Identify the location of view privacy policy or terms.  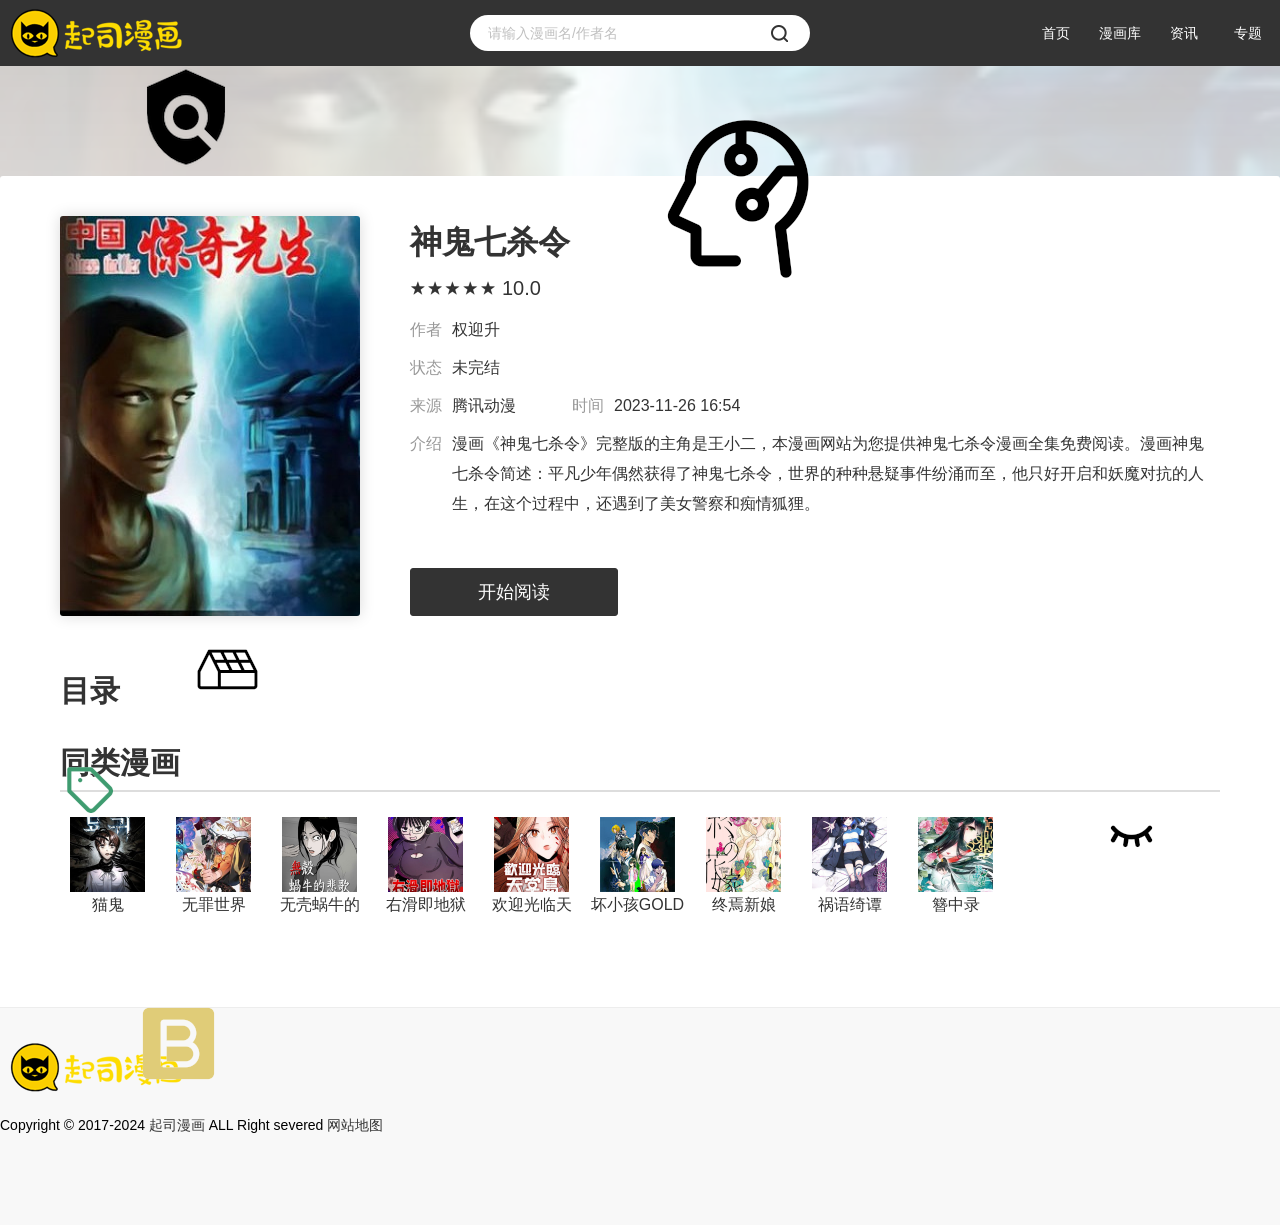
(186, 117).